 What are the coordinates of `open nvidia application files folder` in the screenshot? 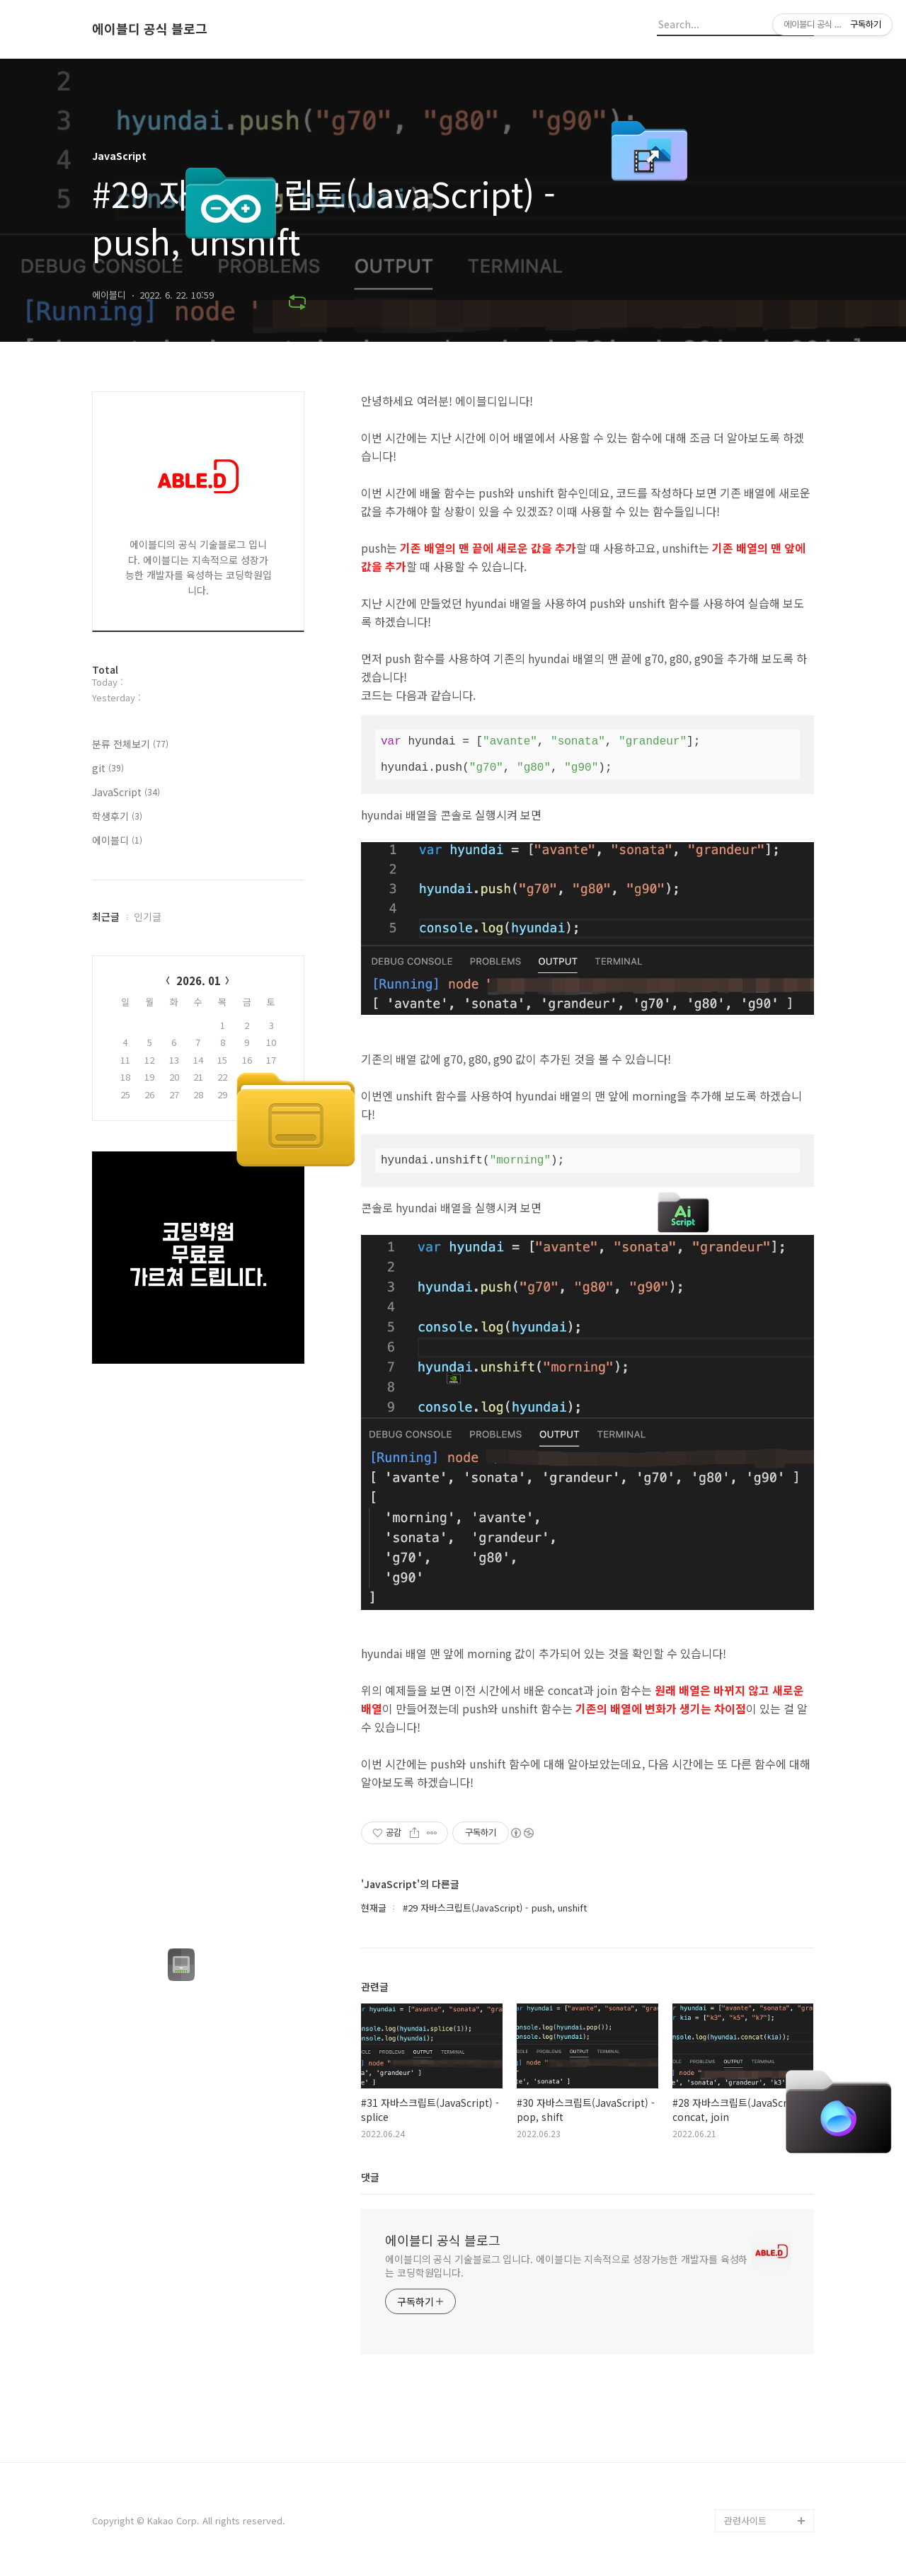 It's located at (454, 1379).